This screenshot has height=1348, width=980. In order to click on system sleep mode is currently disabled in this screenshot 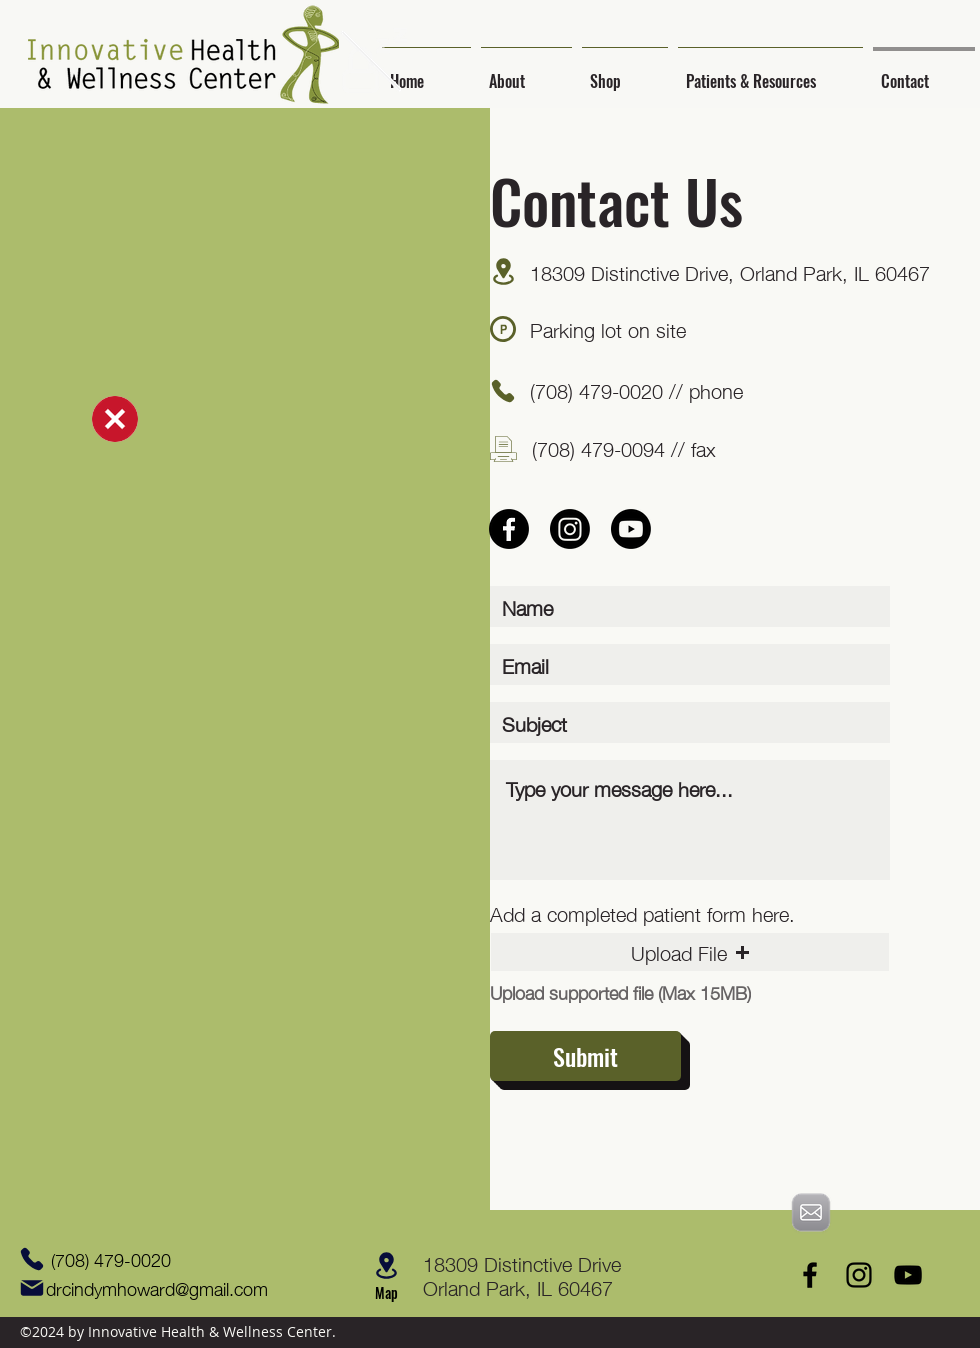, I will do `click(373, 60)`.